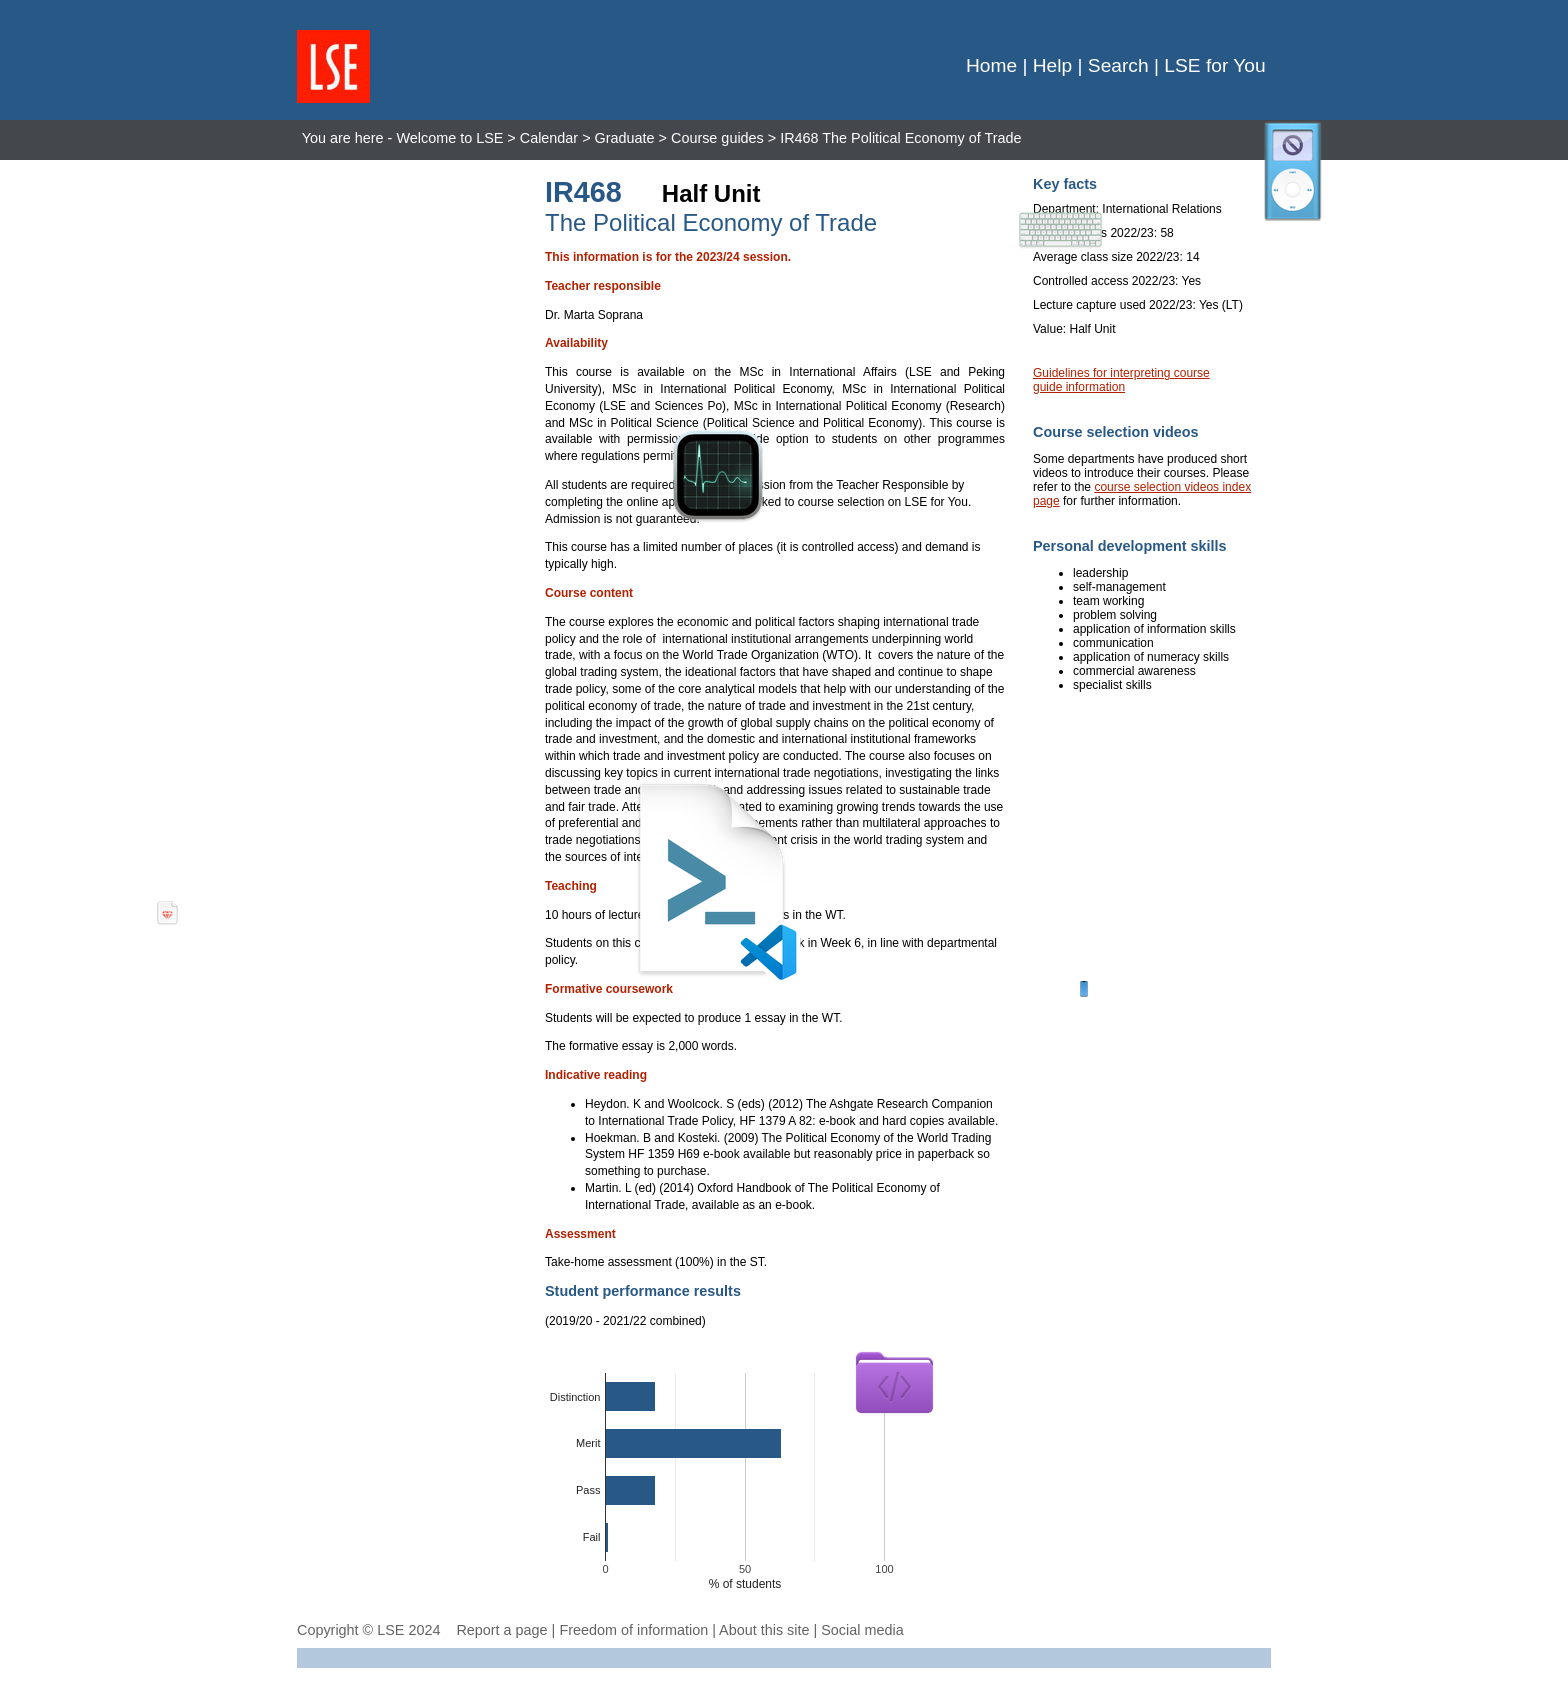 The height and width of the screenshot is (1688, 1568). Describe the element at coordinates (1292, 171) in the screenshot. I see `indicates iPod device is unavailable or disconnected` at that location.